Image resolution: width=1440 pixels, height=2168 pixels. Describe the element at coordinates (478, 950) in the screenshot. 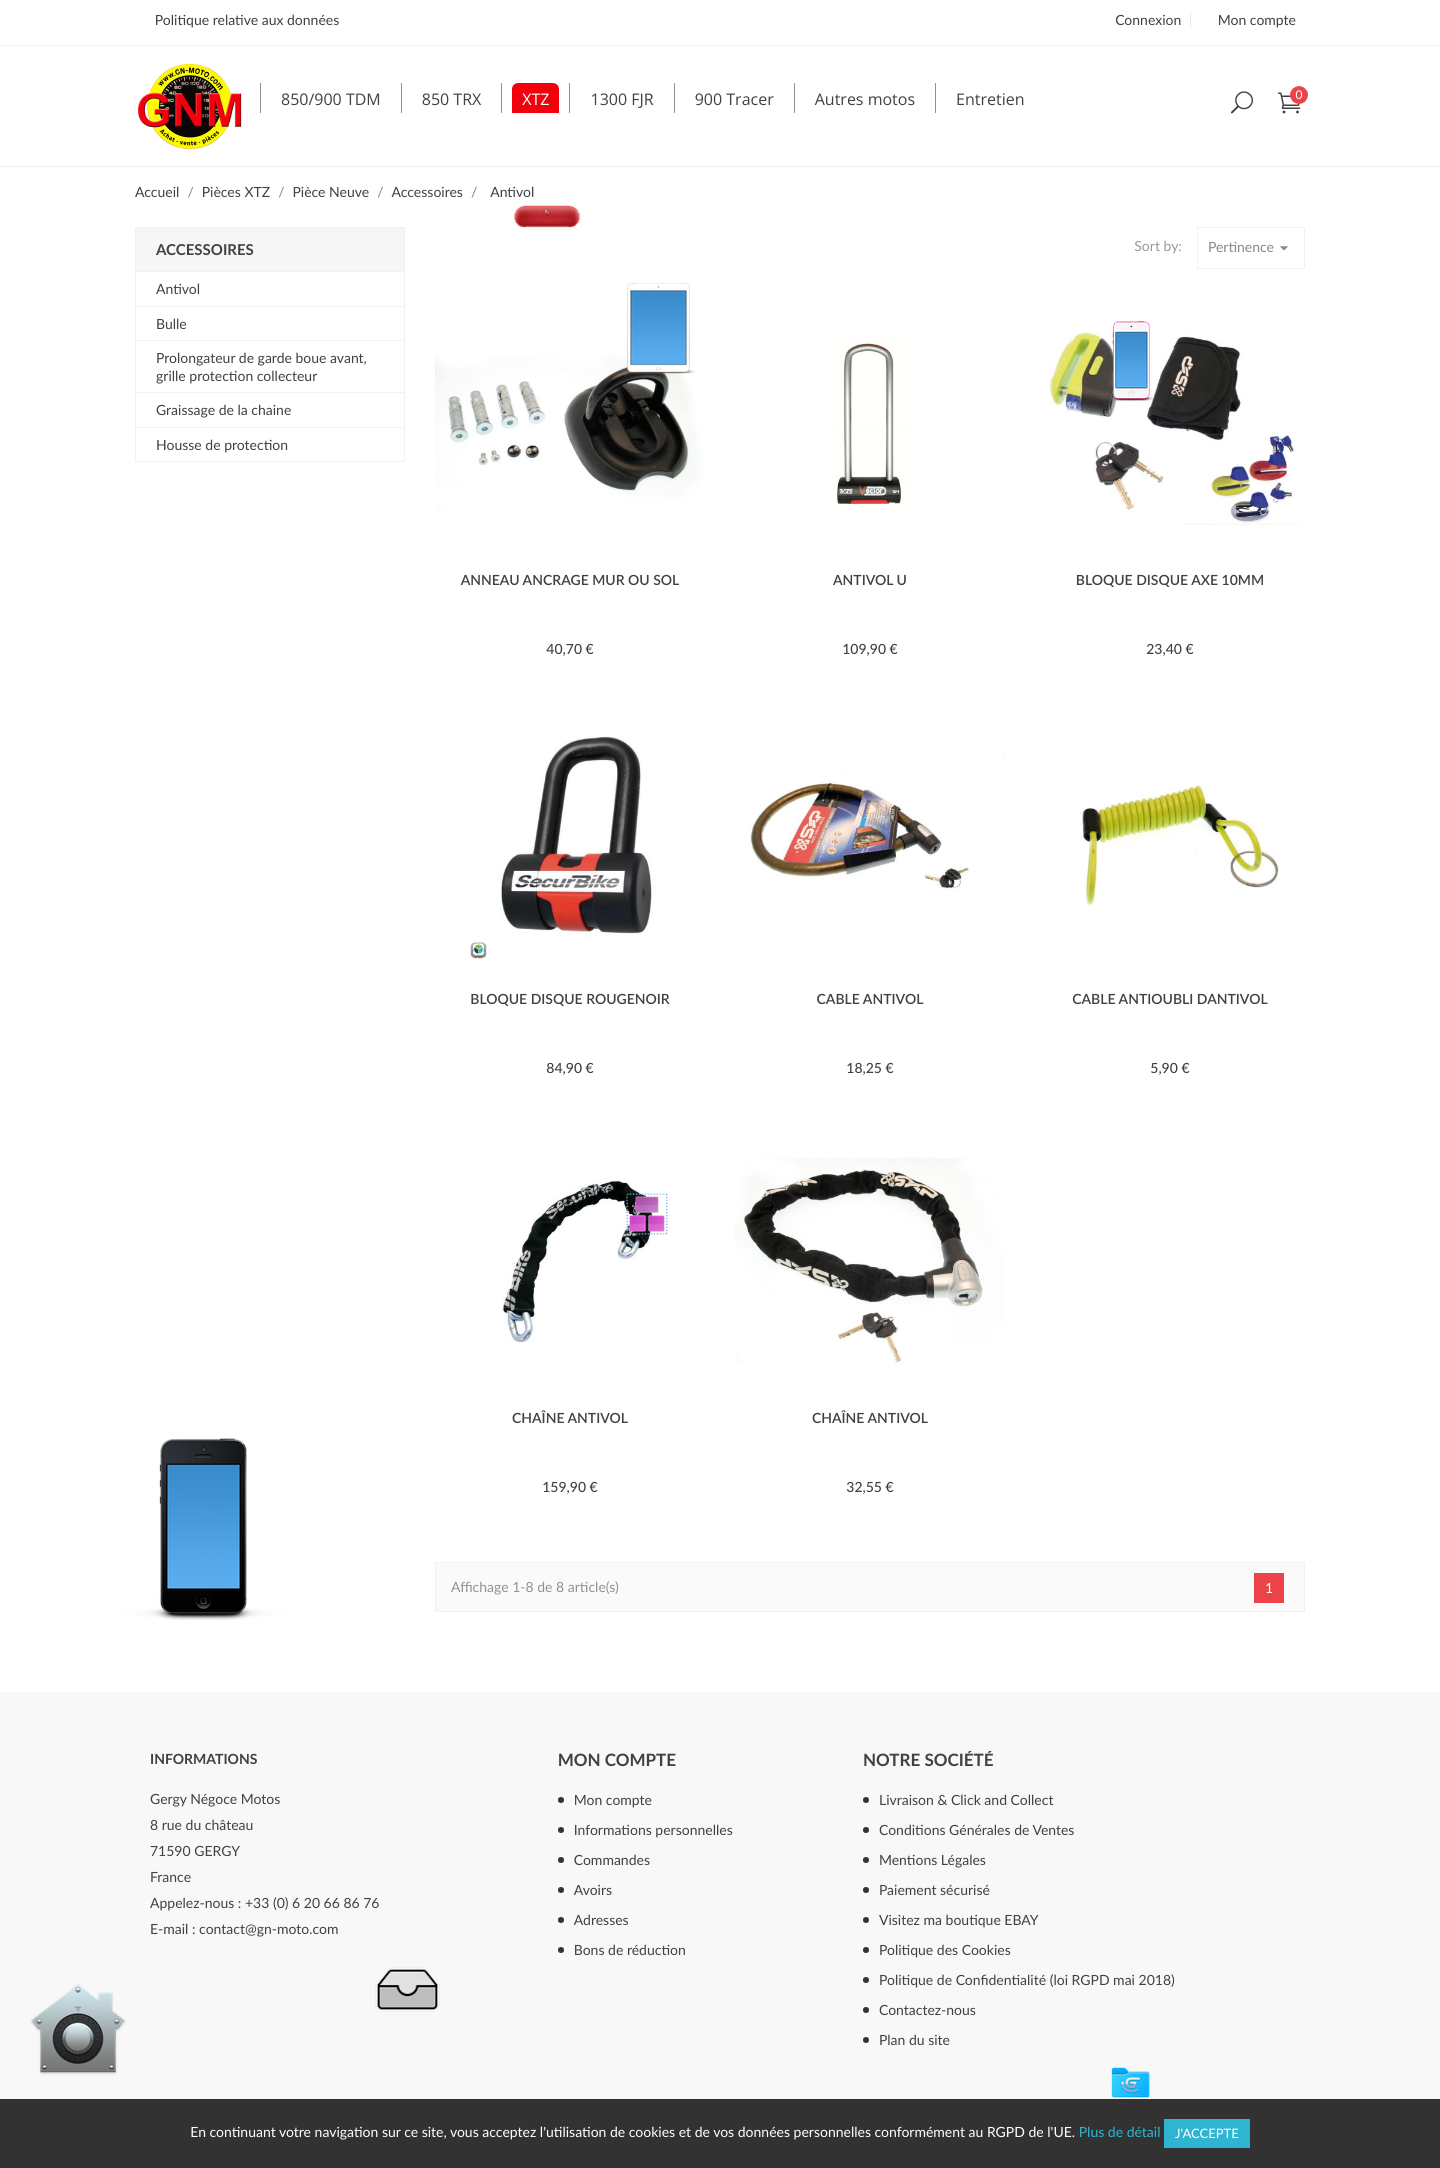

I see `open disk partitioning utility` at that location.